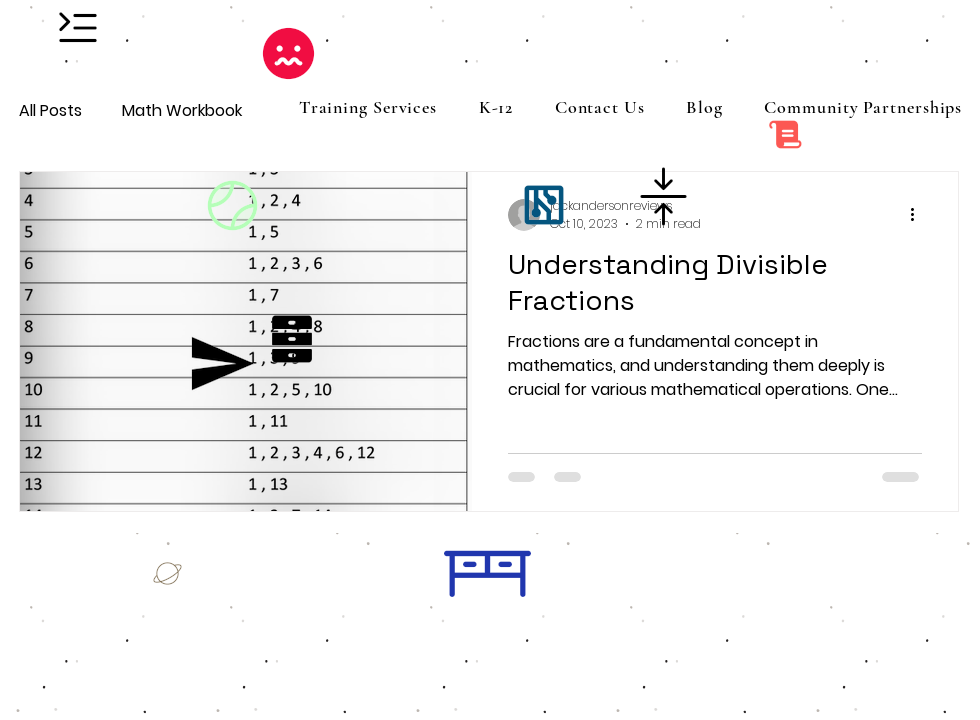  Describe the element at coordinates (232, 205) in the screenshot. I see `access tennis or sports-related content` at that location.